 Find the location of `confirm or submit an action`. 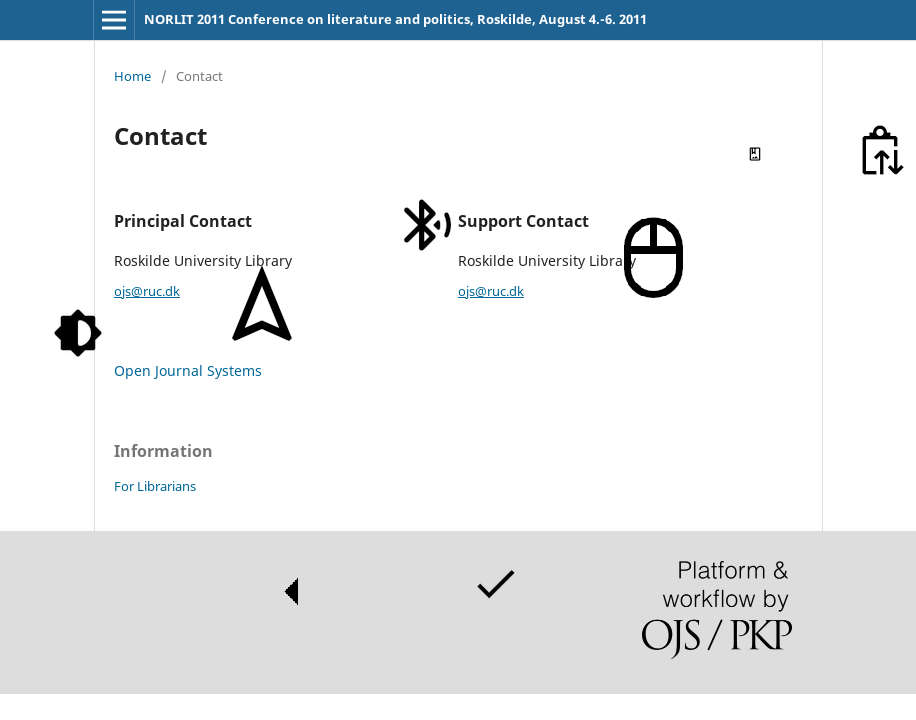

confirm or submit an action is located at coordinates (495, 583).